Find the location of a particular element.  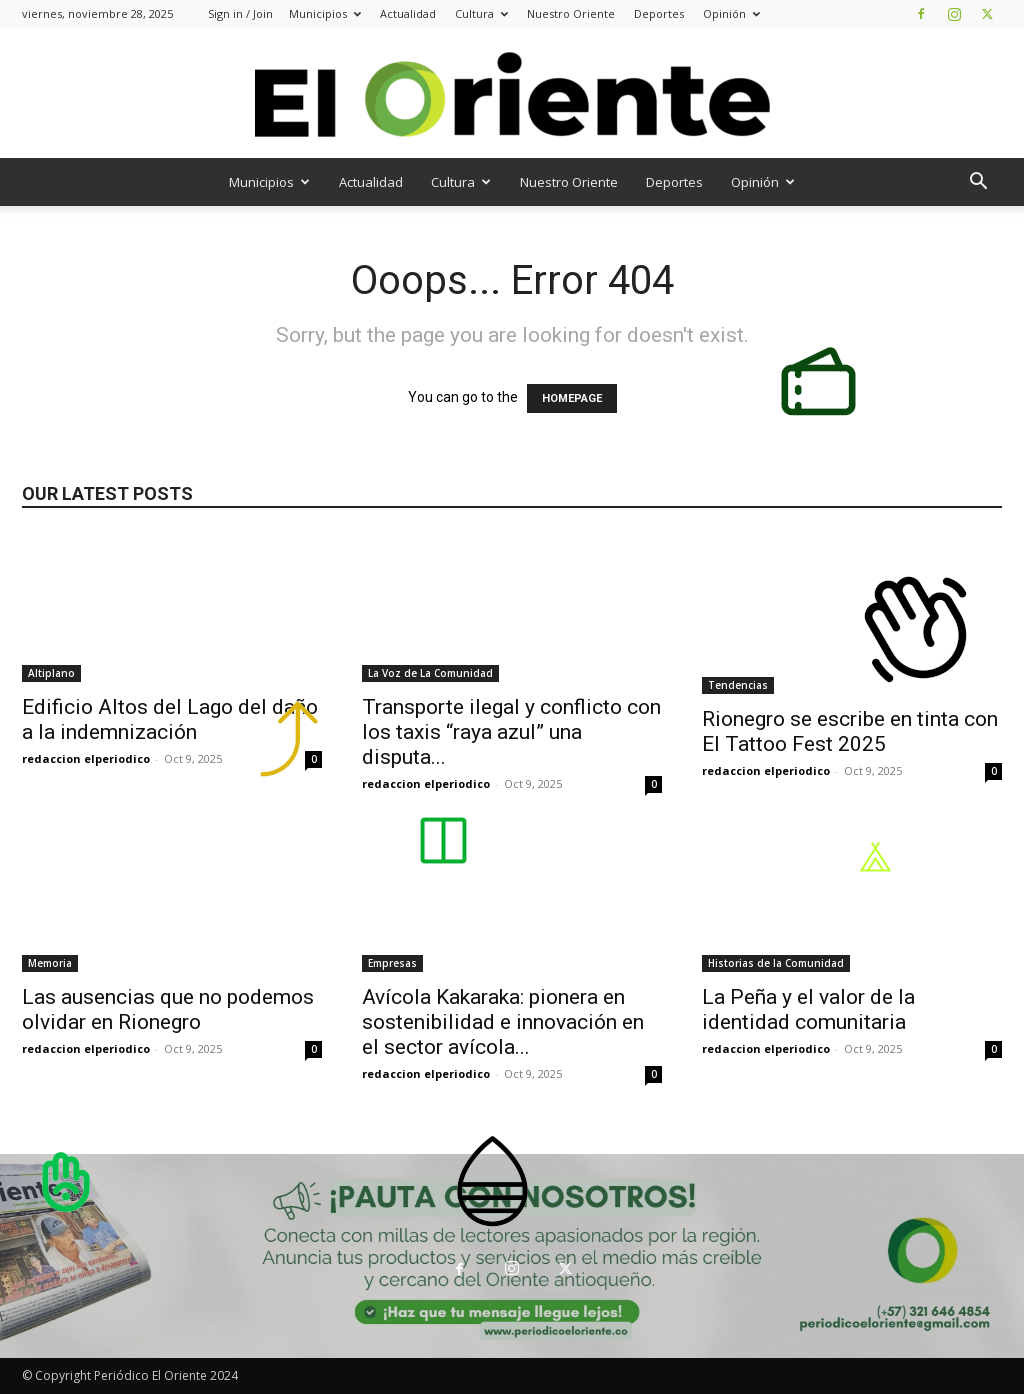

adjust fill level or capacity is located at coordinates (492, 1184).